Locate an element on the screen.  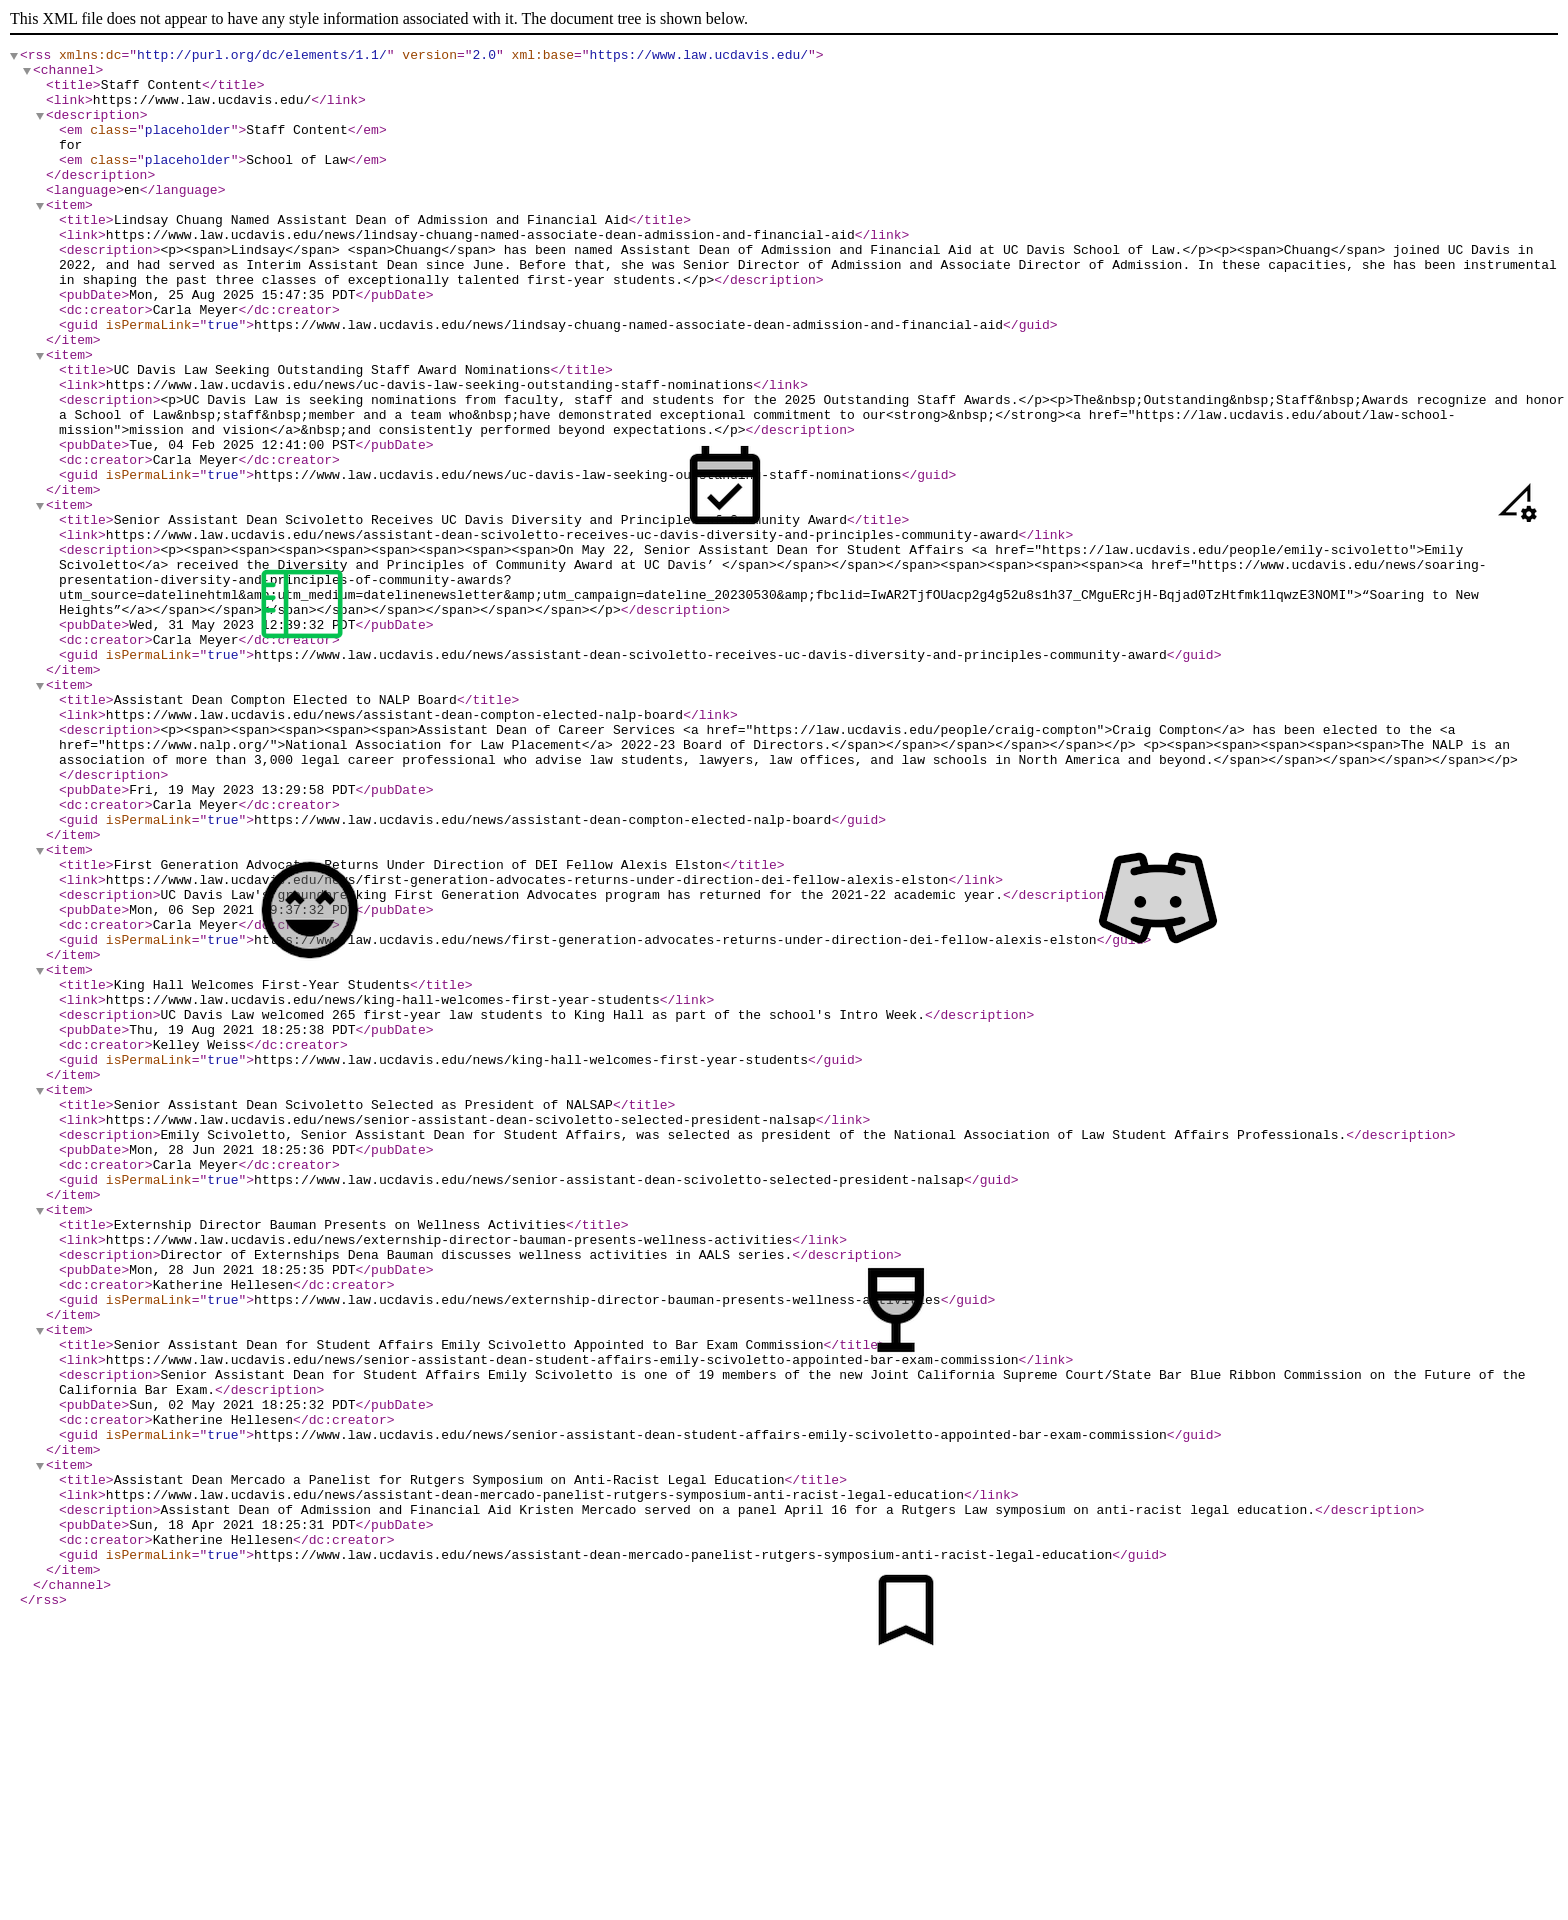
open discord is located at coordinates (1158, 896).